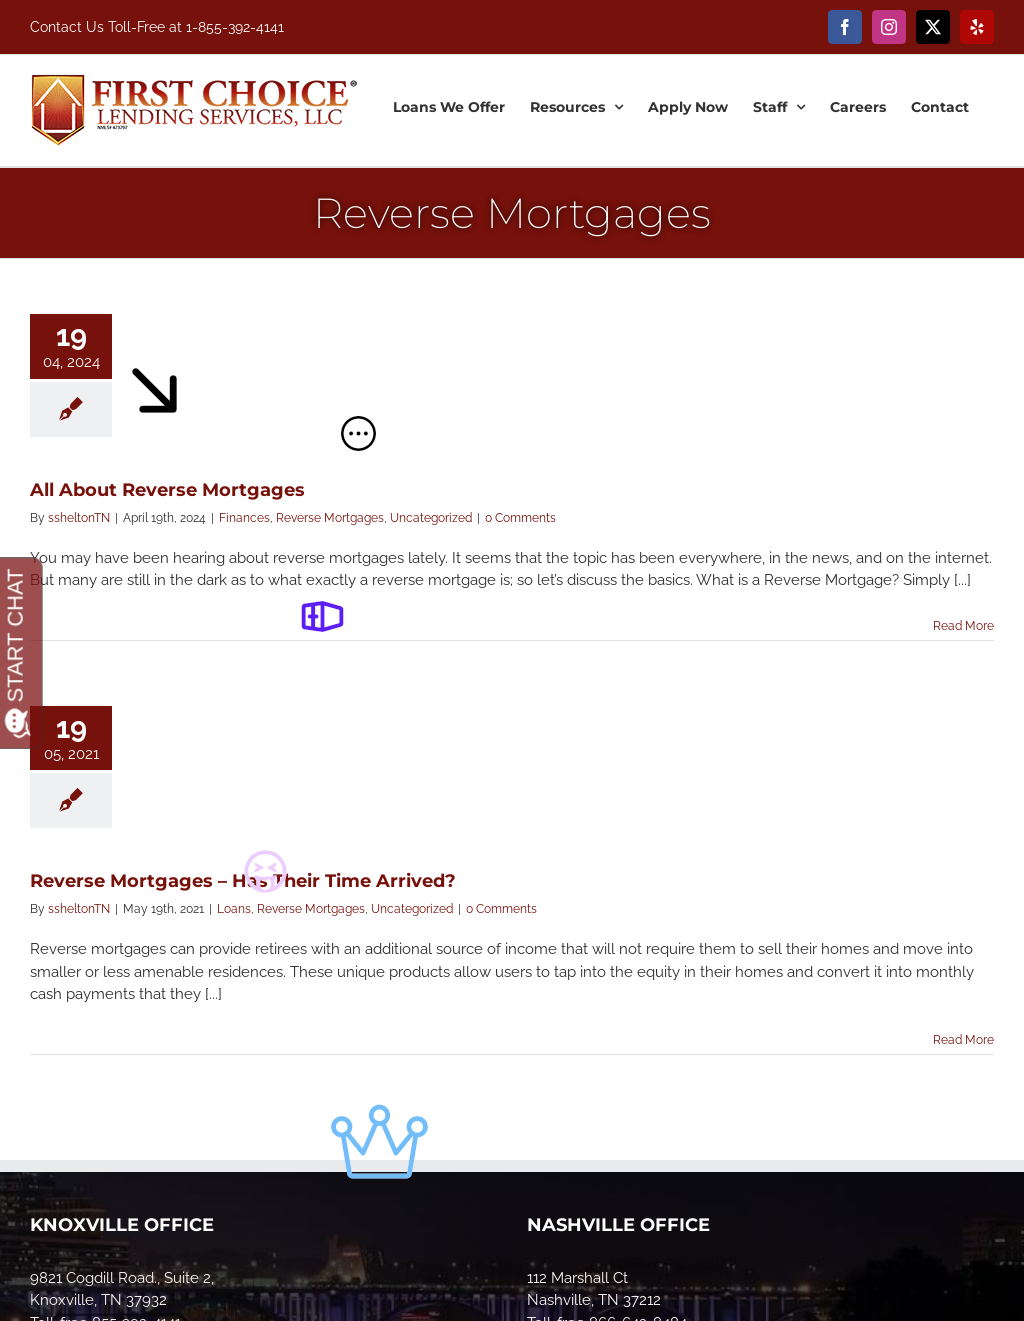 The width and height of the screenshot is (1024, 1321). I want to click on insert a silly or playful emoji reaction, so click(265, 871).